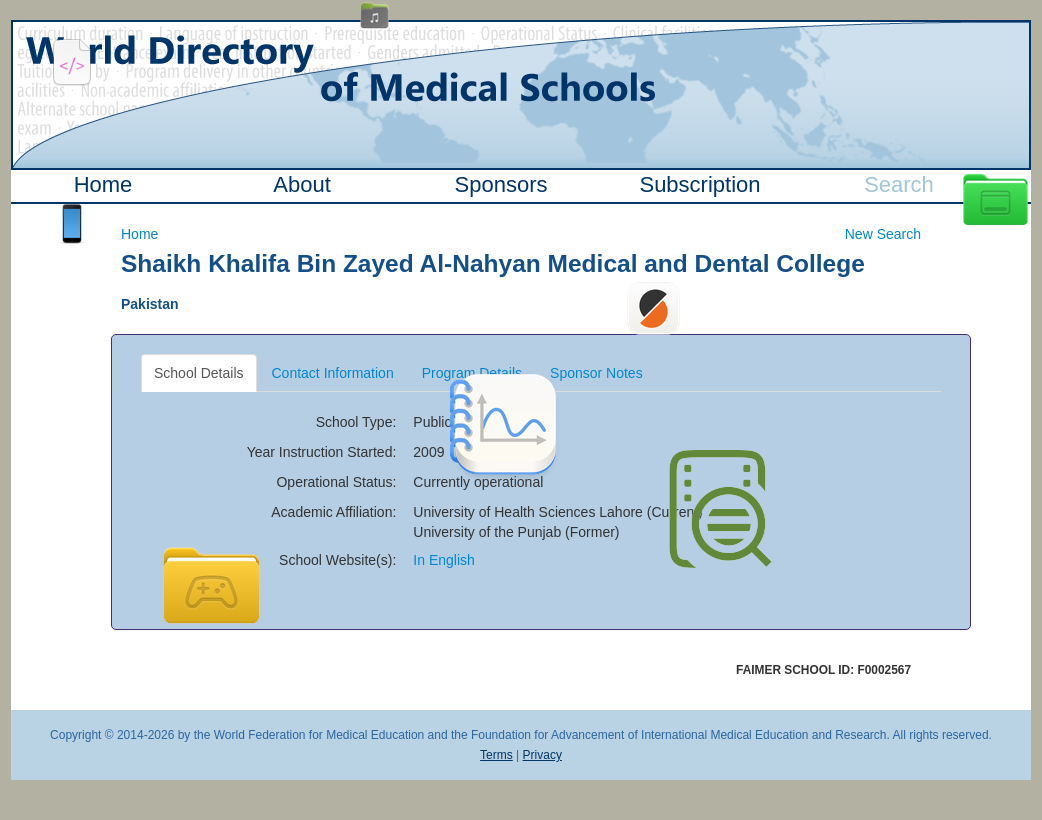 Image resolution: width=1042 pixels, height=820 pixels. I want to click on open the system log viewer app, so click(721, 509).